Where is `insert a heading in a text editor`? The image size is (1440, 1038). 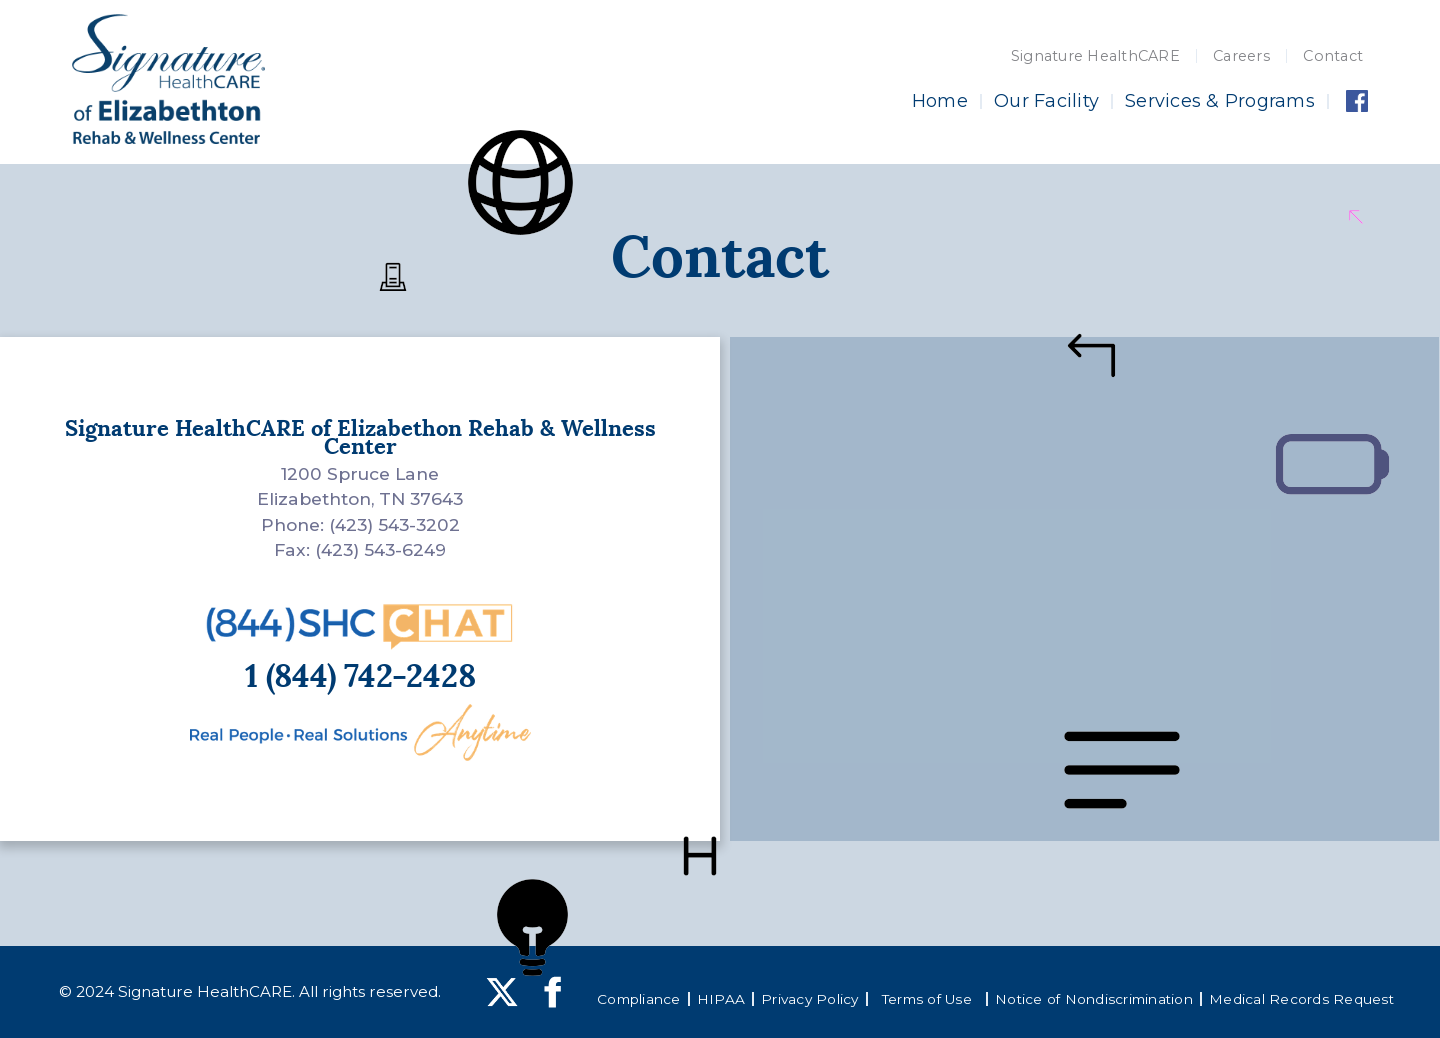 insert a heading in a text editor is located at coordinates (700, 856).